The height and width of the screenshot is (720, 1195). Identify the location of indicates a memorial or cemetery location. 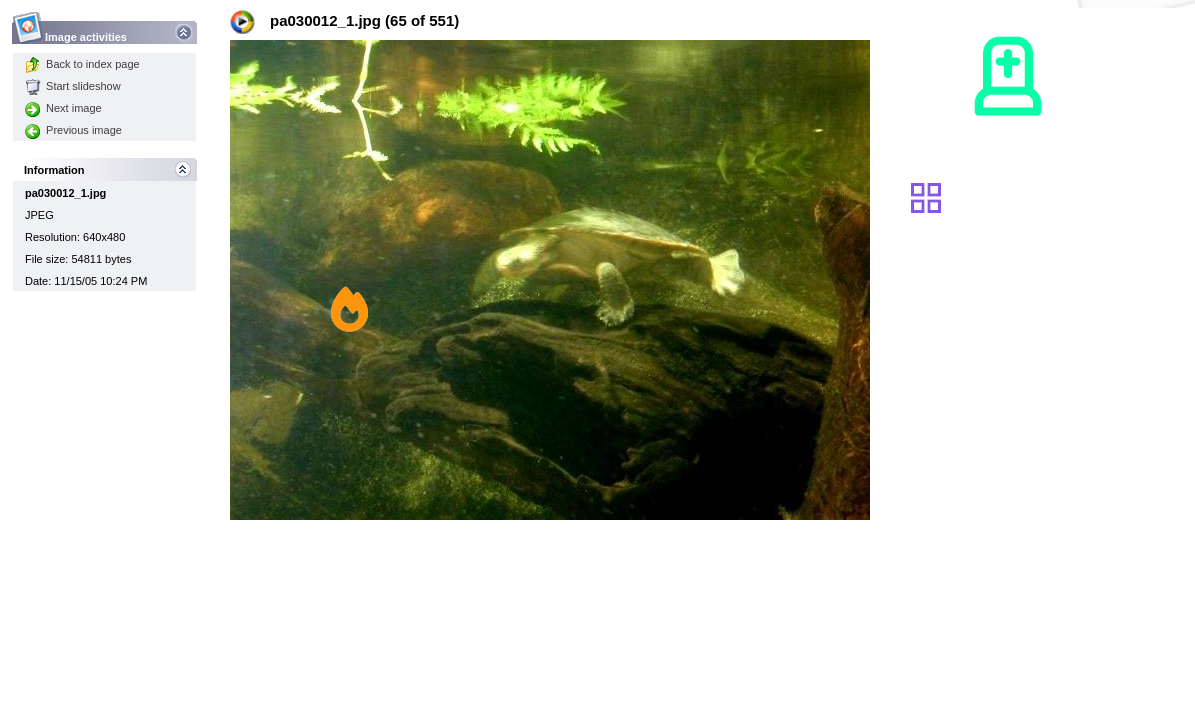
(1008, 74).